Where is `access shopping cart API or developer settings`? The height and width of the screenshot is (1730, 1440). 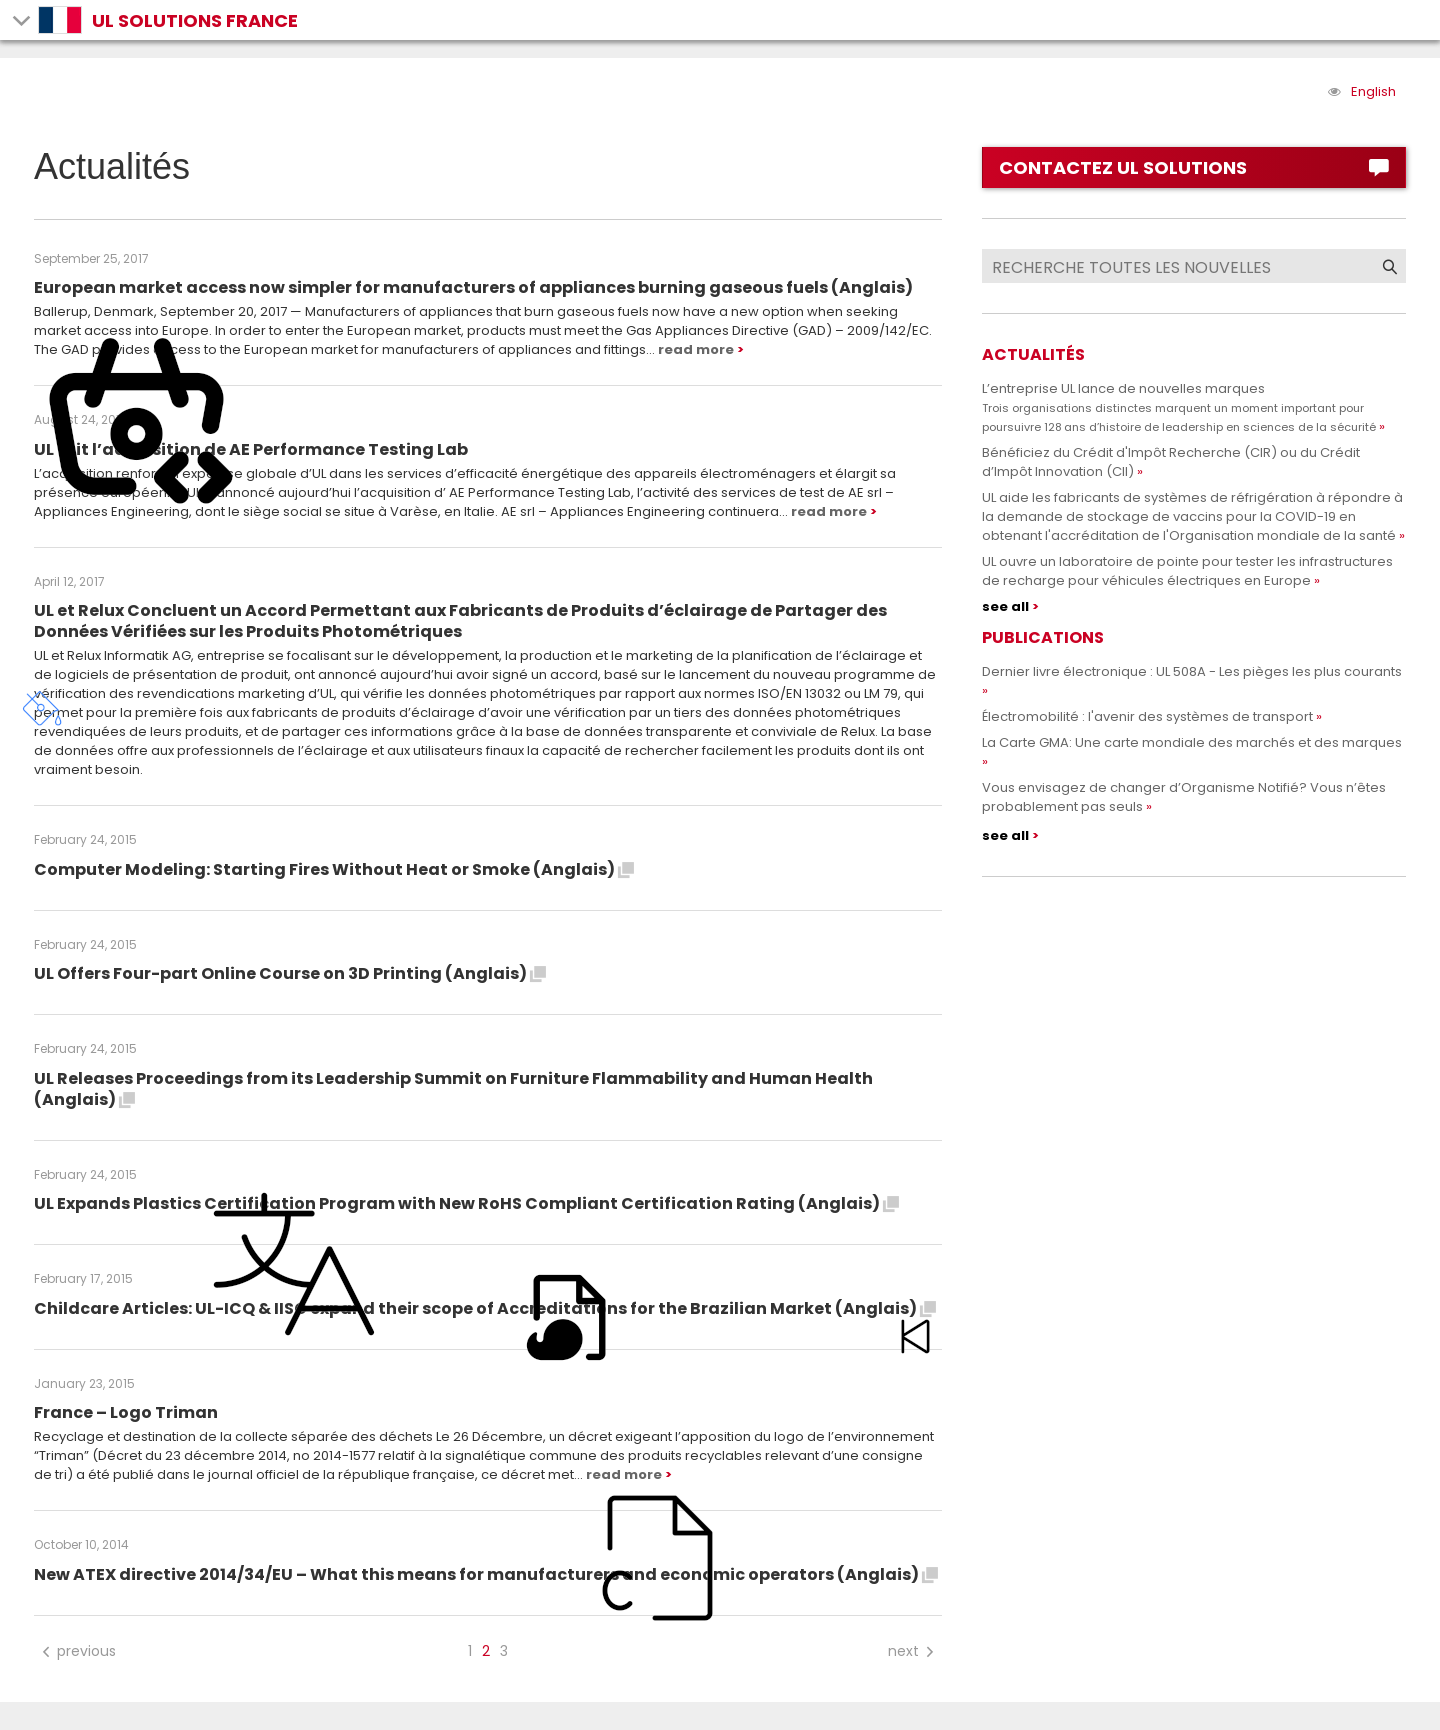 access shopping cart API or developer settings is located at coordinates (136, 416).